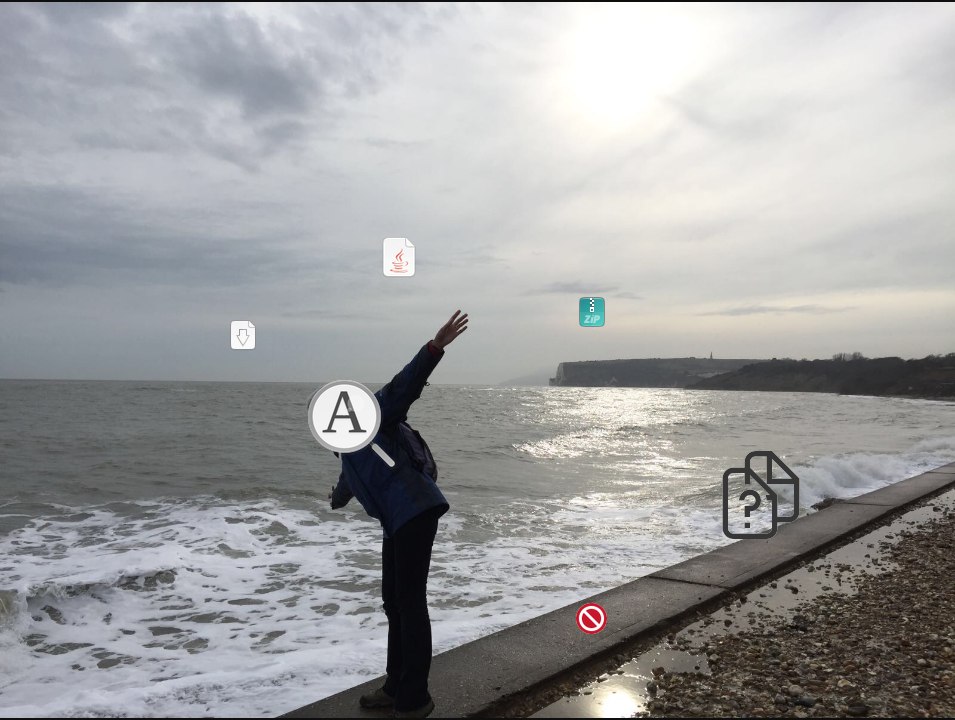 This screenshot has height=720, width=955. Describe the element at coordinates (399, 257) in the screenshot. I see `a java source code file` at that location.